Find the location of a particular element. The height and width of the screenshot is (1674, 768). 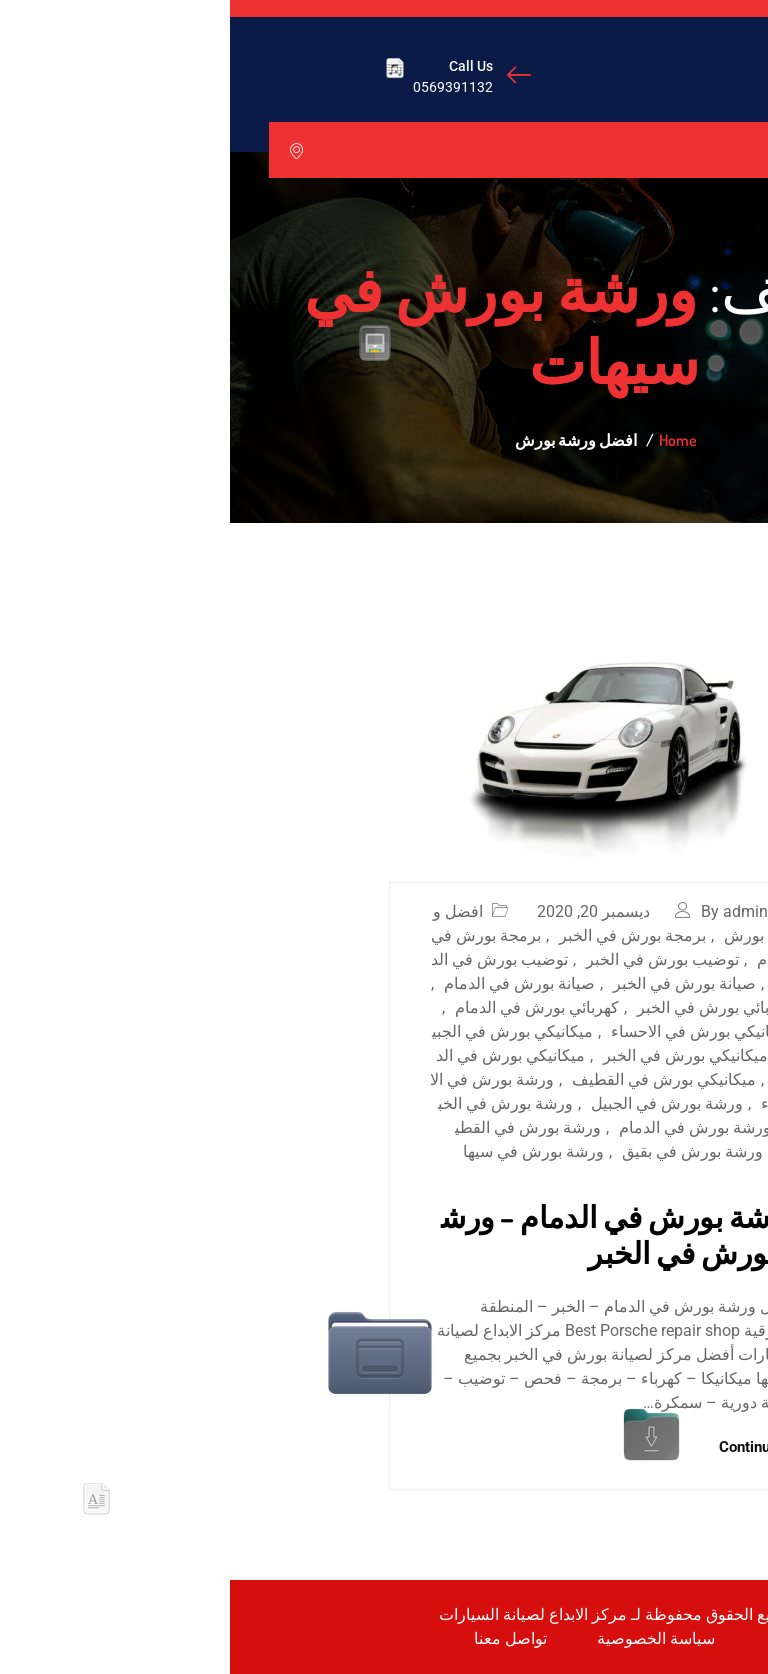

an eMelody ringtone file is located at coordinates (395, 68).